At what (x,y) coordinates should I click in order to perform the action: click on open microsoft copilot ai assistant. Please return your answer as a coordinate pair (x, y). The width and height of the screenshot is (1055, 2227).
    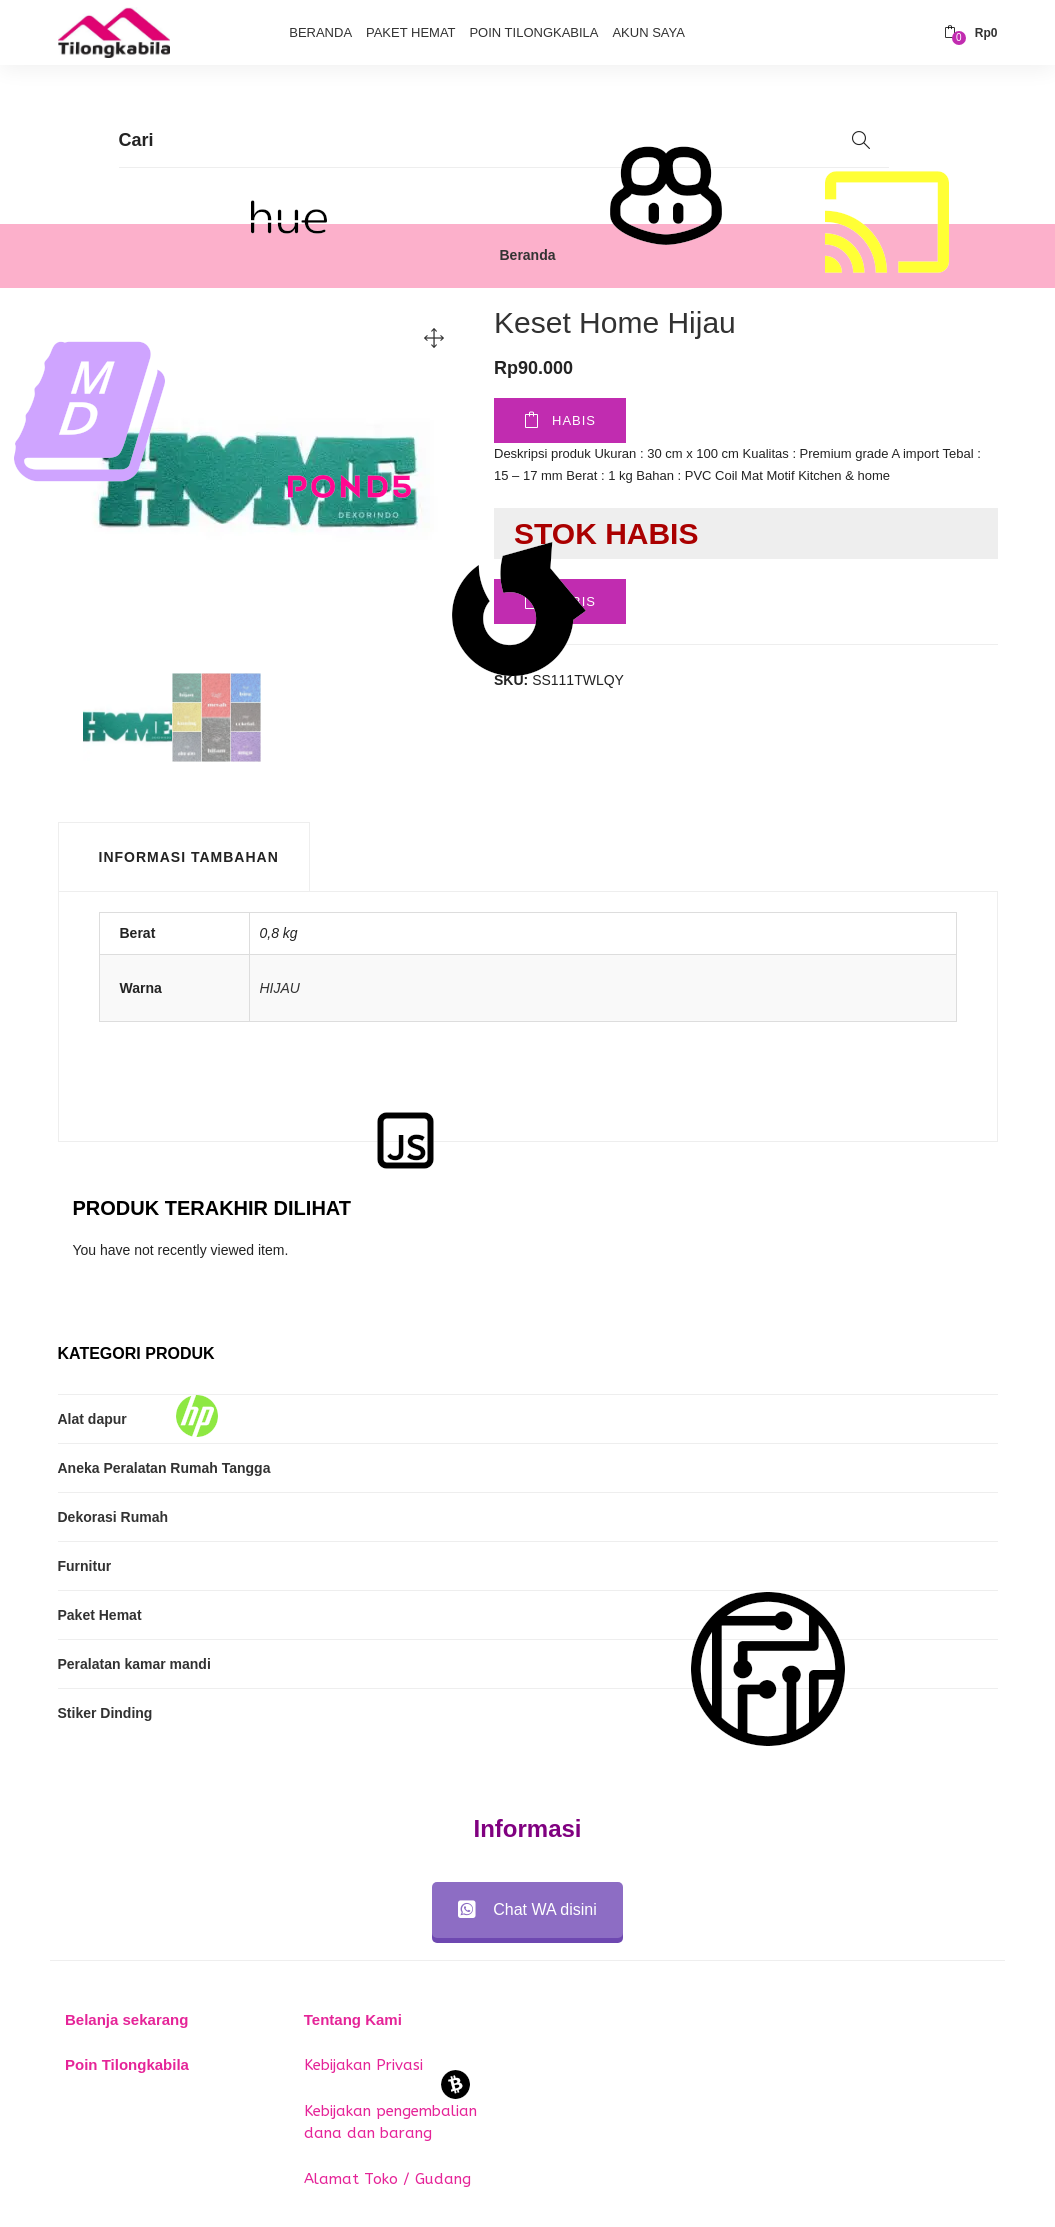
    Looking at the image, I should click on (666, 195).